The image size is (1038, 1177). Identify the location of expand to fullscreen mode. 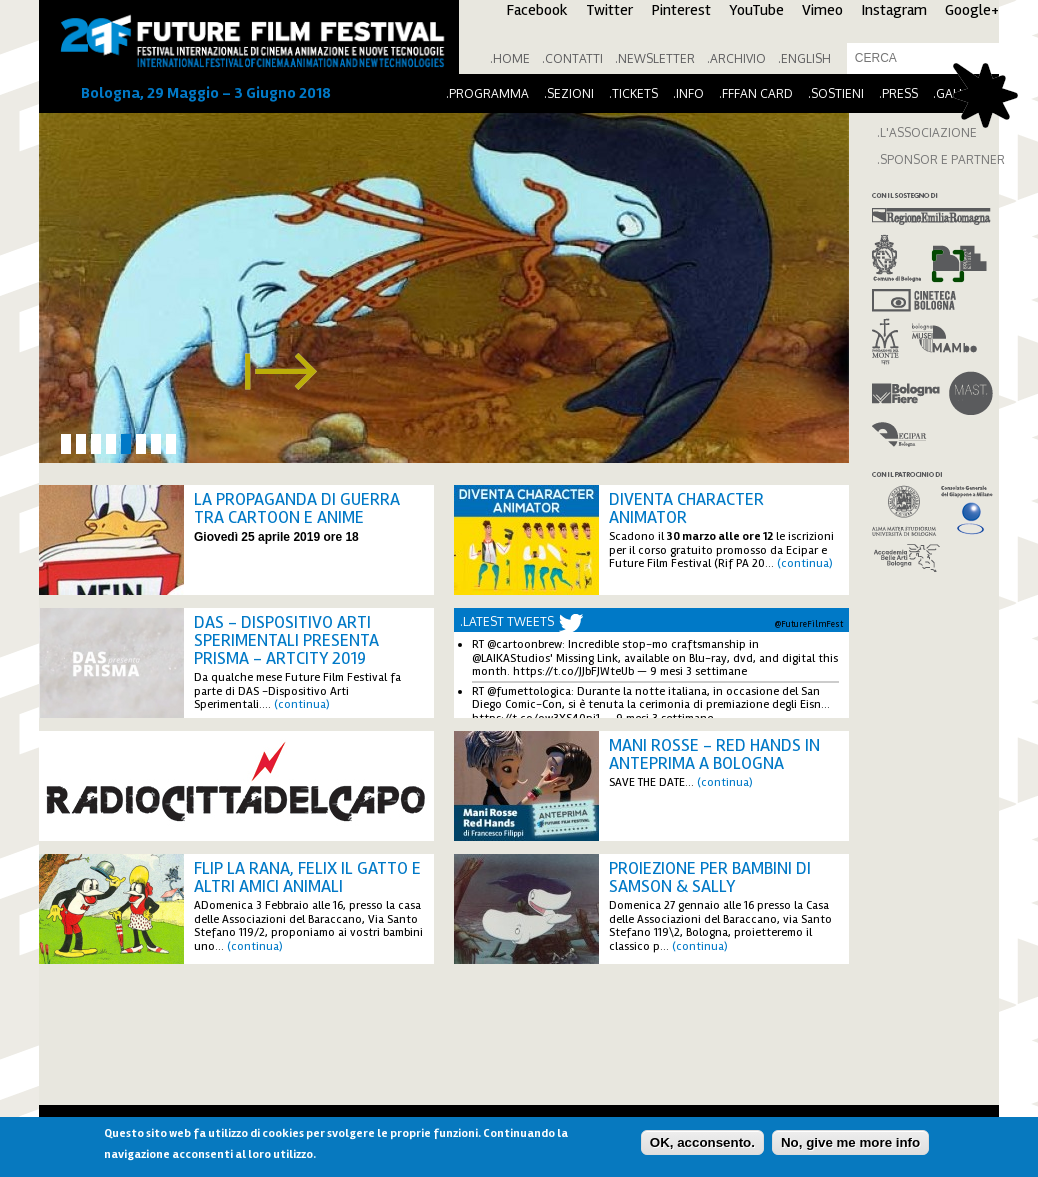
(948, 266).